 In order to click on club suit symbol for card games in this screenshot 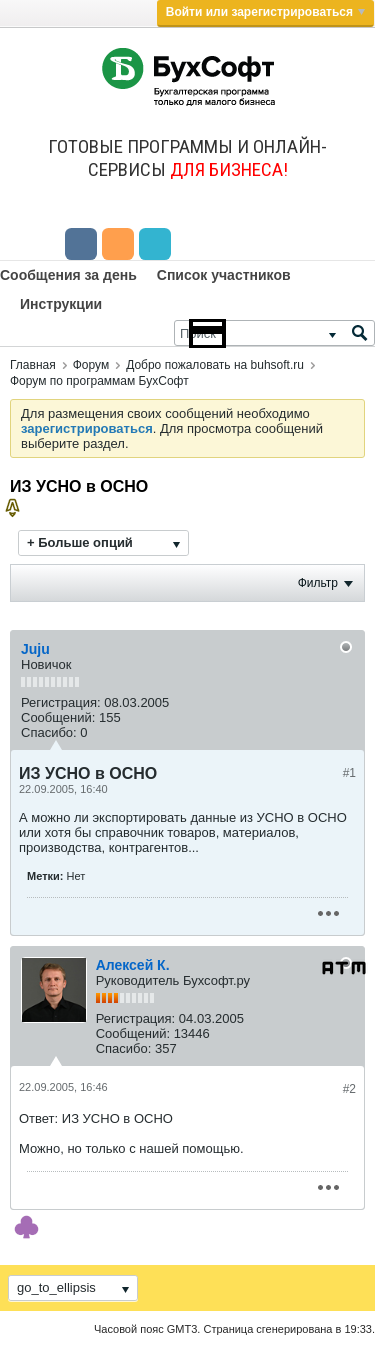, I will do `click(26, 1227)`.